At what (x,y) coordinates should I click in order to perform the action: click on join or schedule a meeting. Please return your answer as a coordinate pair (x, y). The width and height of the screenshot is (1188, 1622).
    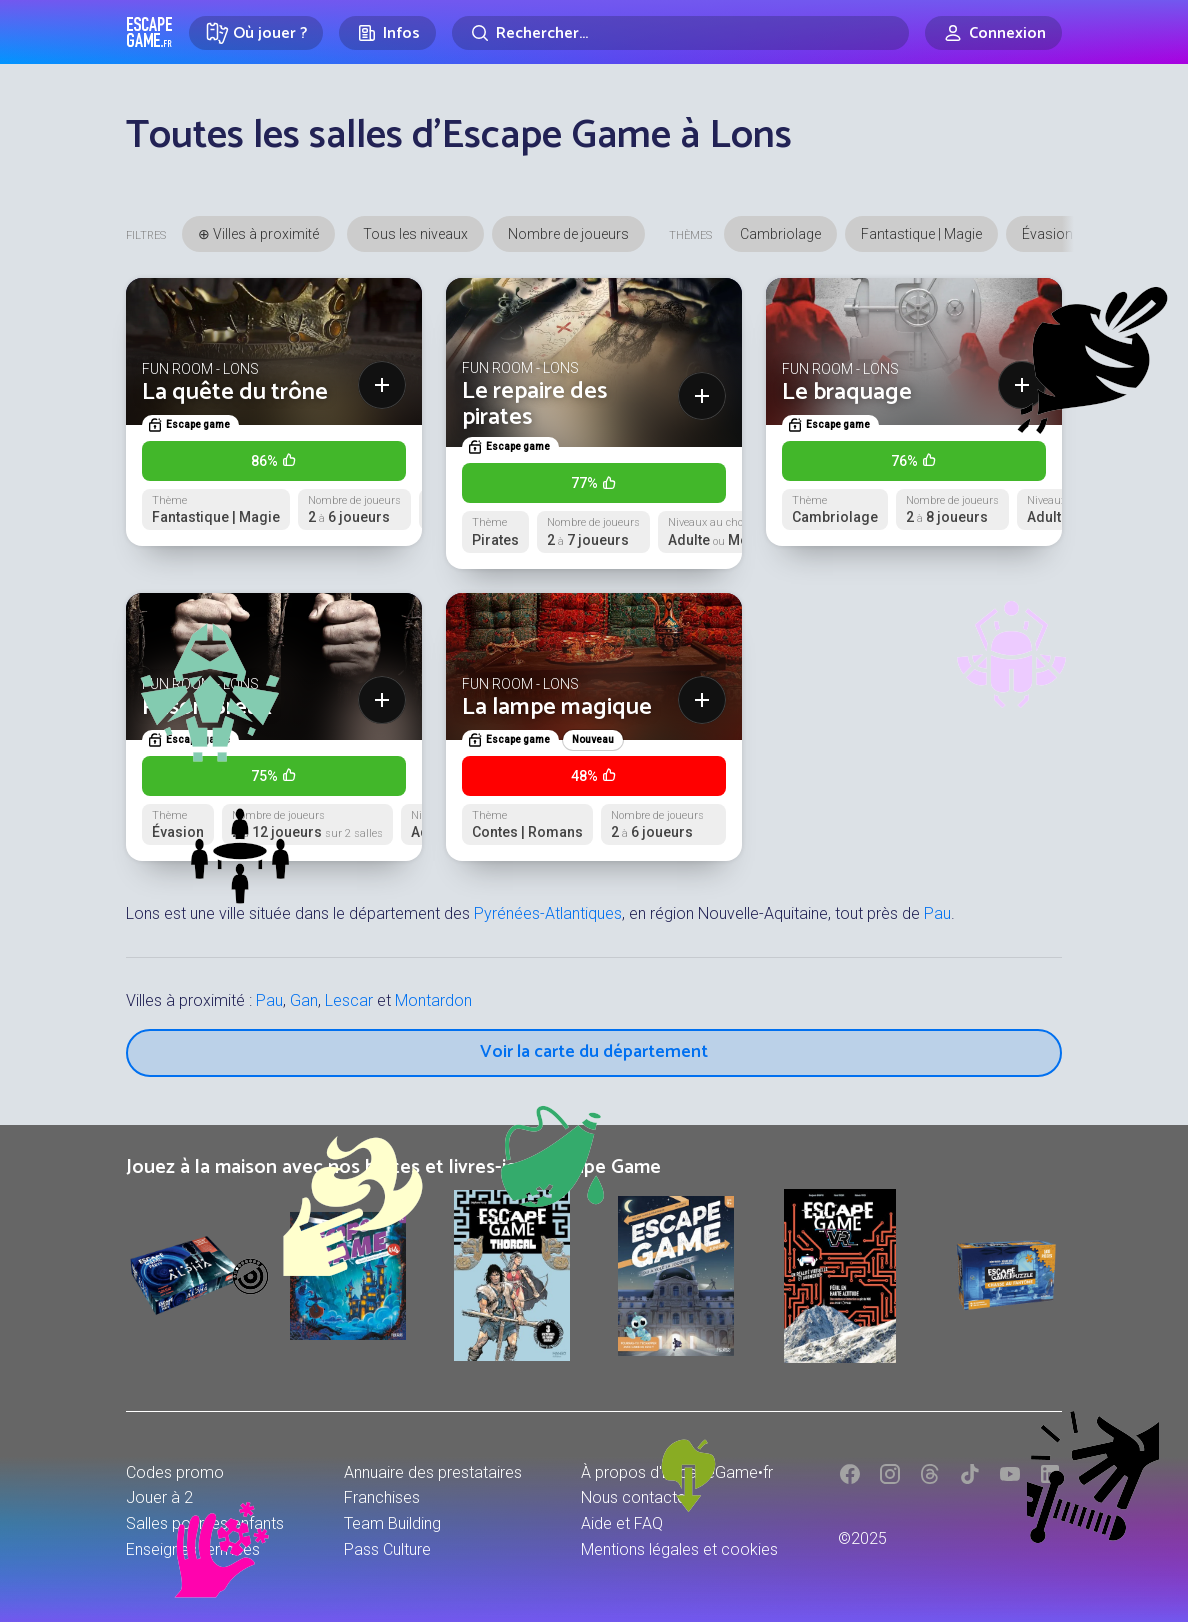
    Looking at the image, I should click on (240, 856).